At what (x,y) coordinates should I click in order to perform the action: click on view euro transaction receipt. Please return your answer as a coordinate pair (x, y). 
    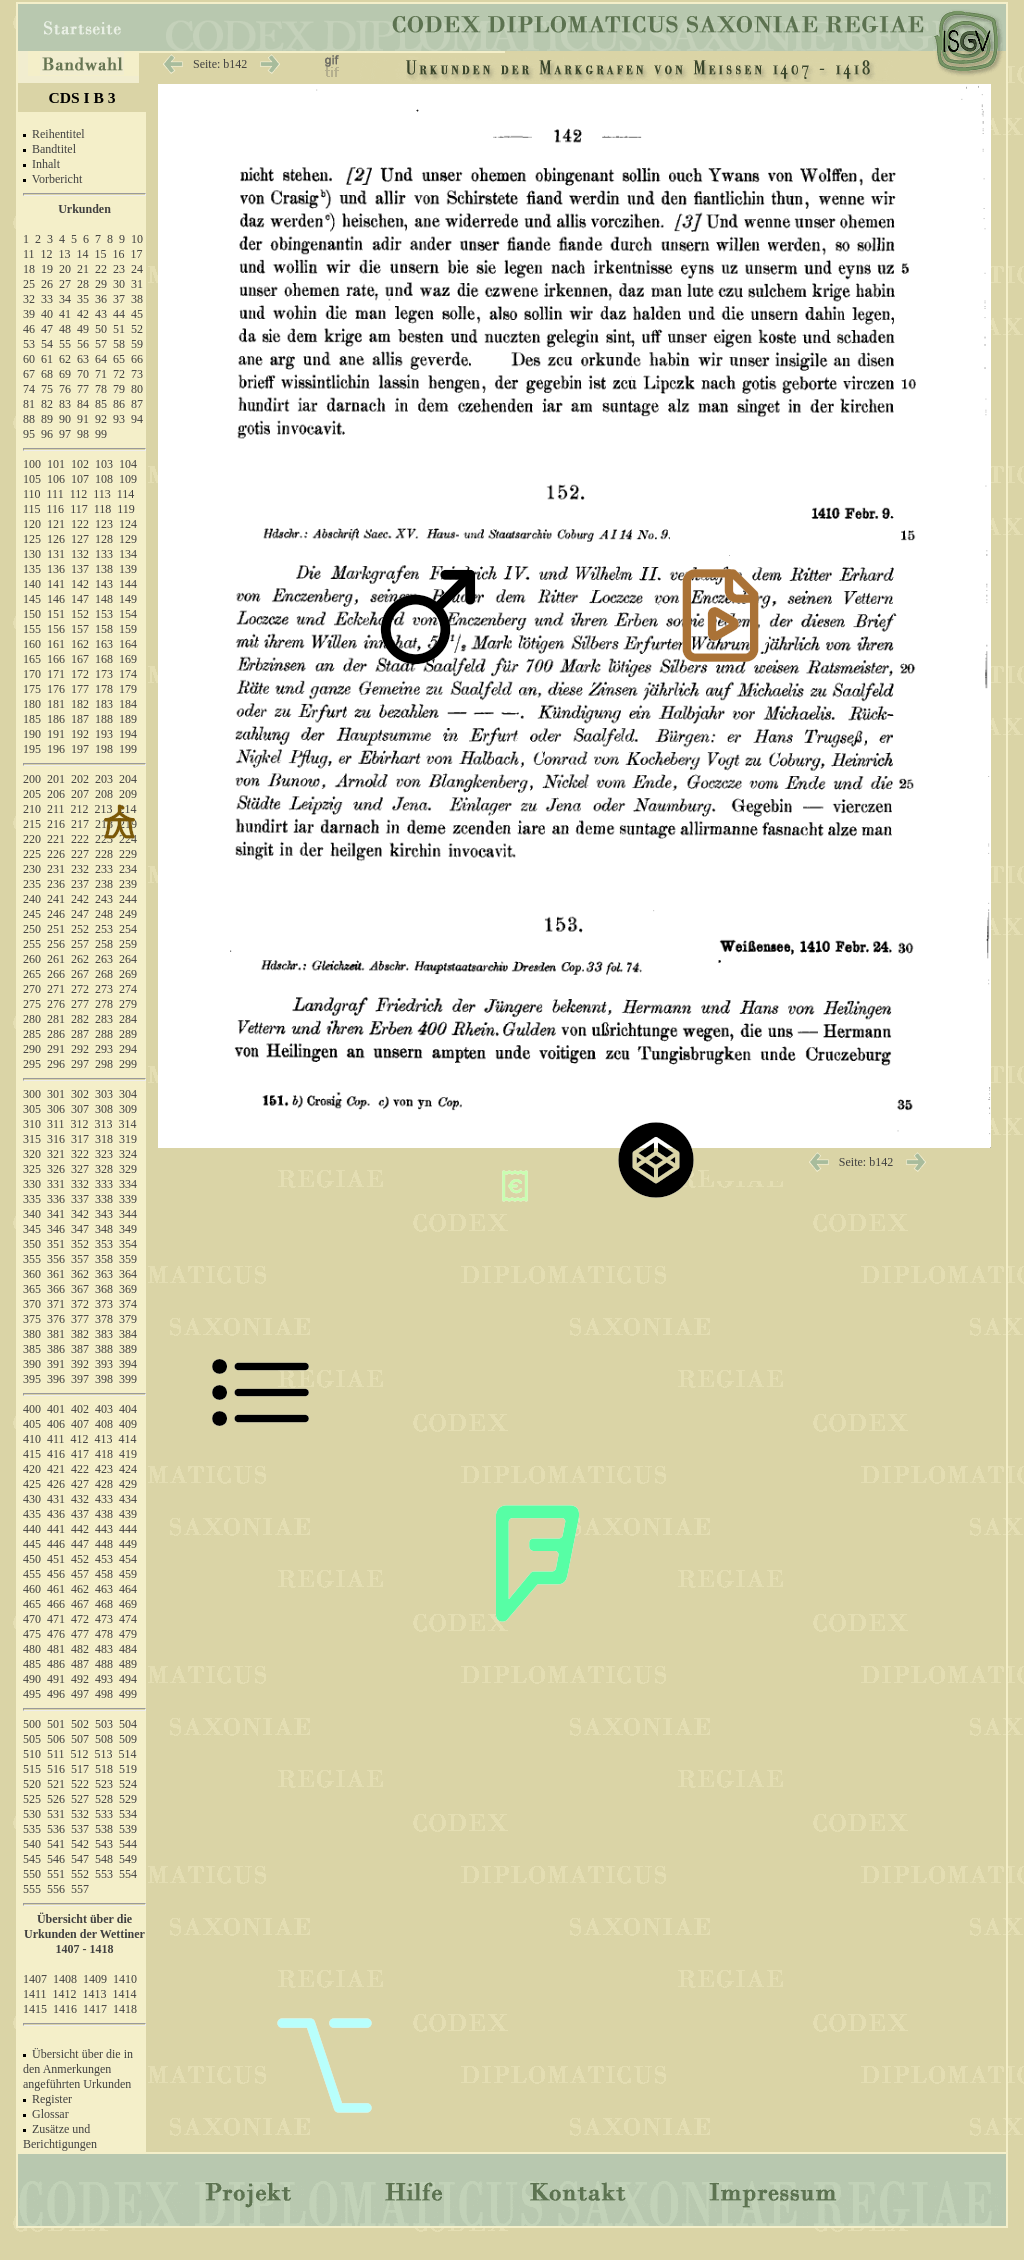
    Looking at the image, I should click on (515, 1186).